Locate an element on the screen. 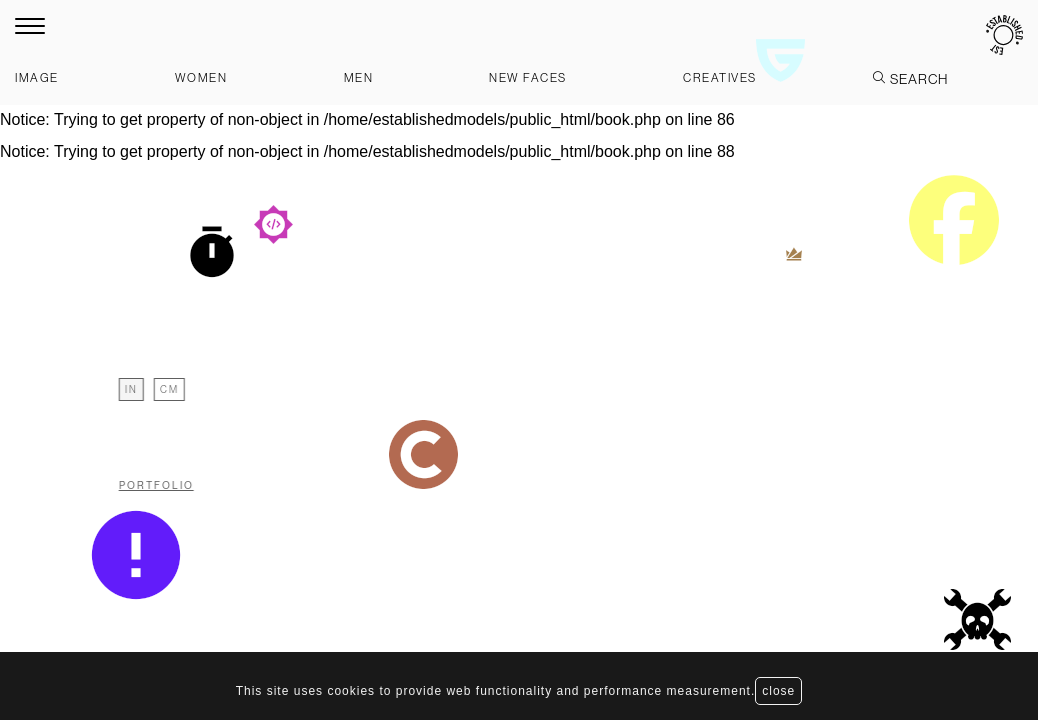 Image resolution: width=1038 pixels, height=720 pixels. google summer of code program logo is located at coordinates (273, 224).